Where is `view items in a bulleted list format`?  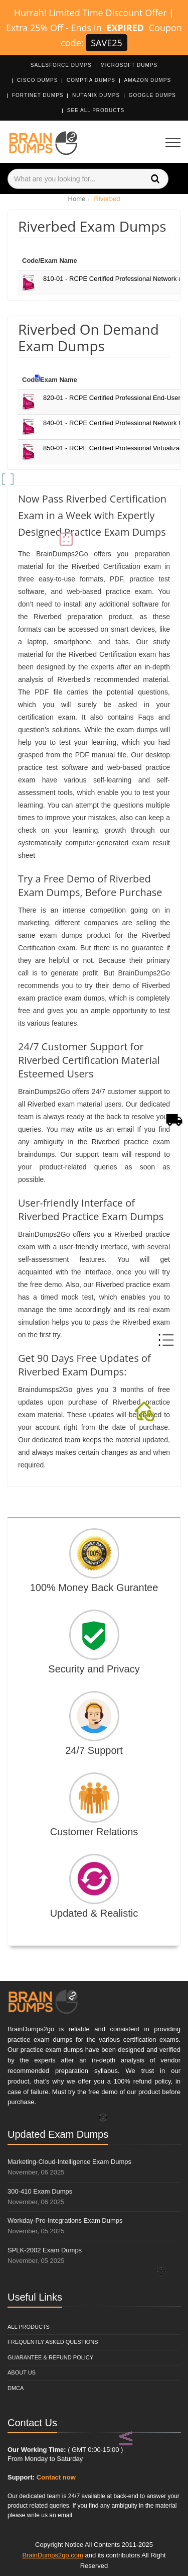
view items in a bulleted list format is located at coordinates (166, 1340).